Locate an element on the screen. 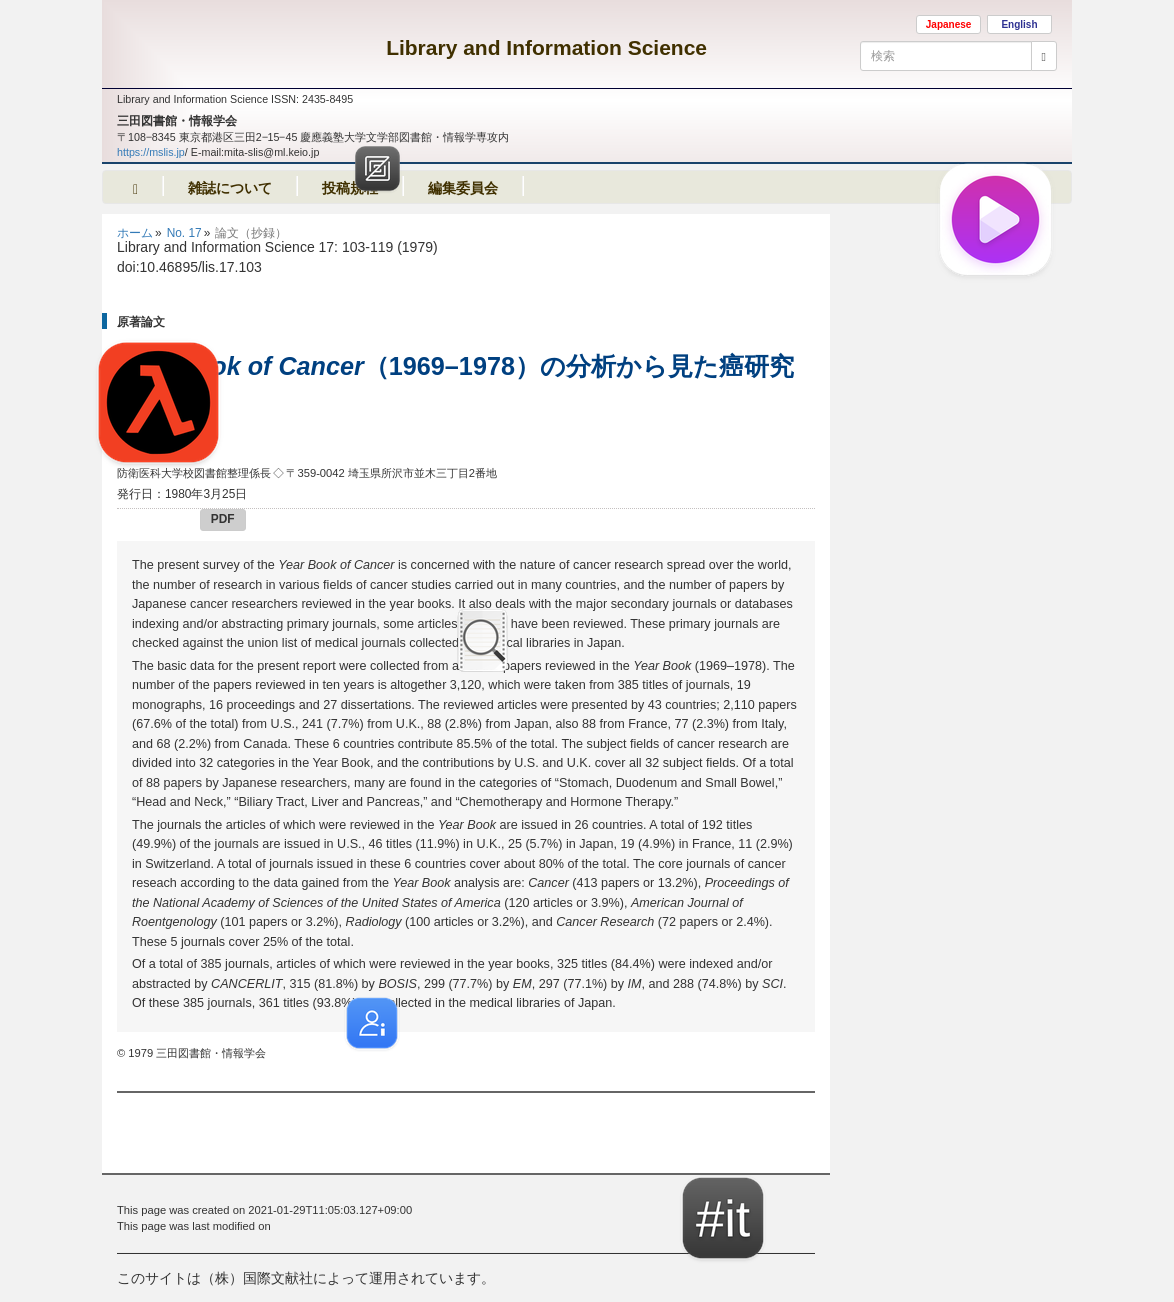  launch half-life deathmatch is located at coordinates (158, 402).